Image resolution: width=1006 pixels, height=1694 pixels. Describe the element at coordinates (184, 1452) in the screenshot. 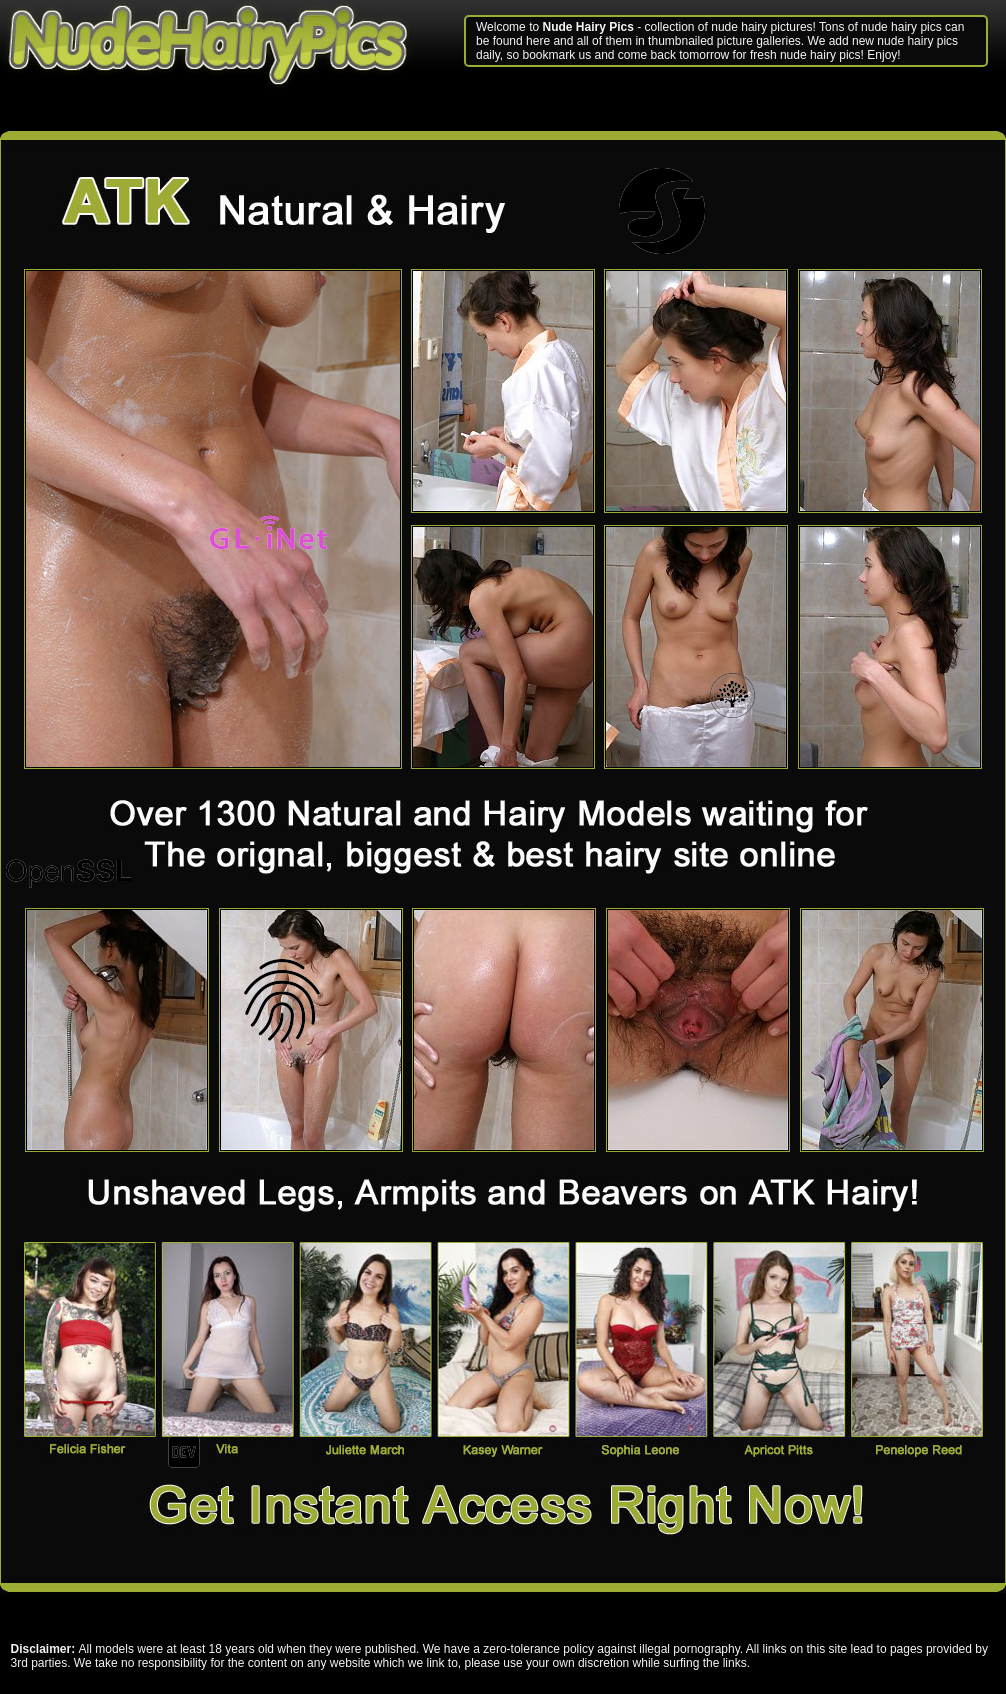

I see `dev.to community platform logo` at that location.